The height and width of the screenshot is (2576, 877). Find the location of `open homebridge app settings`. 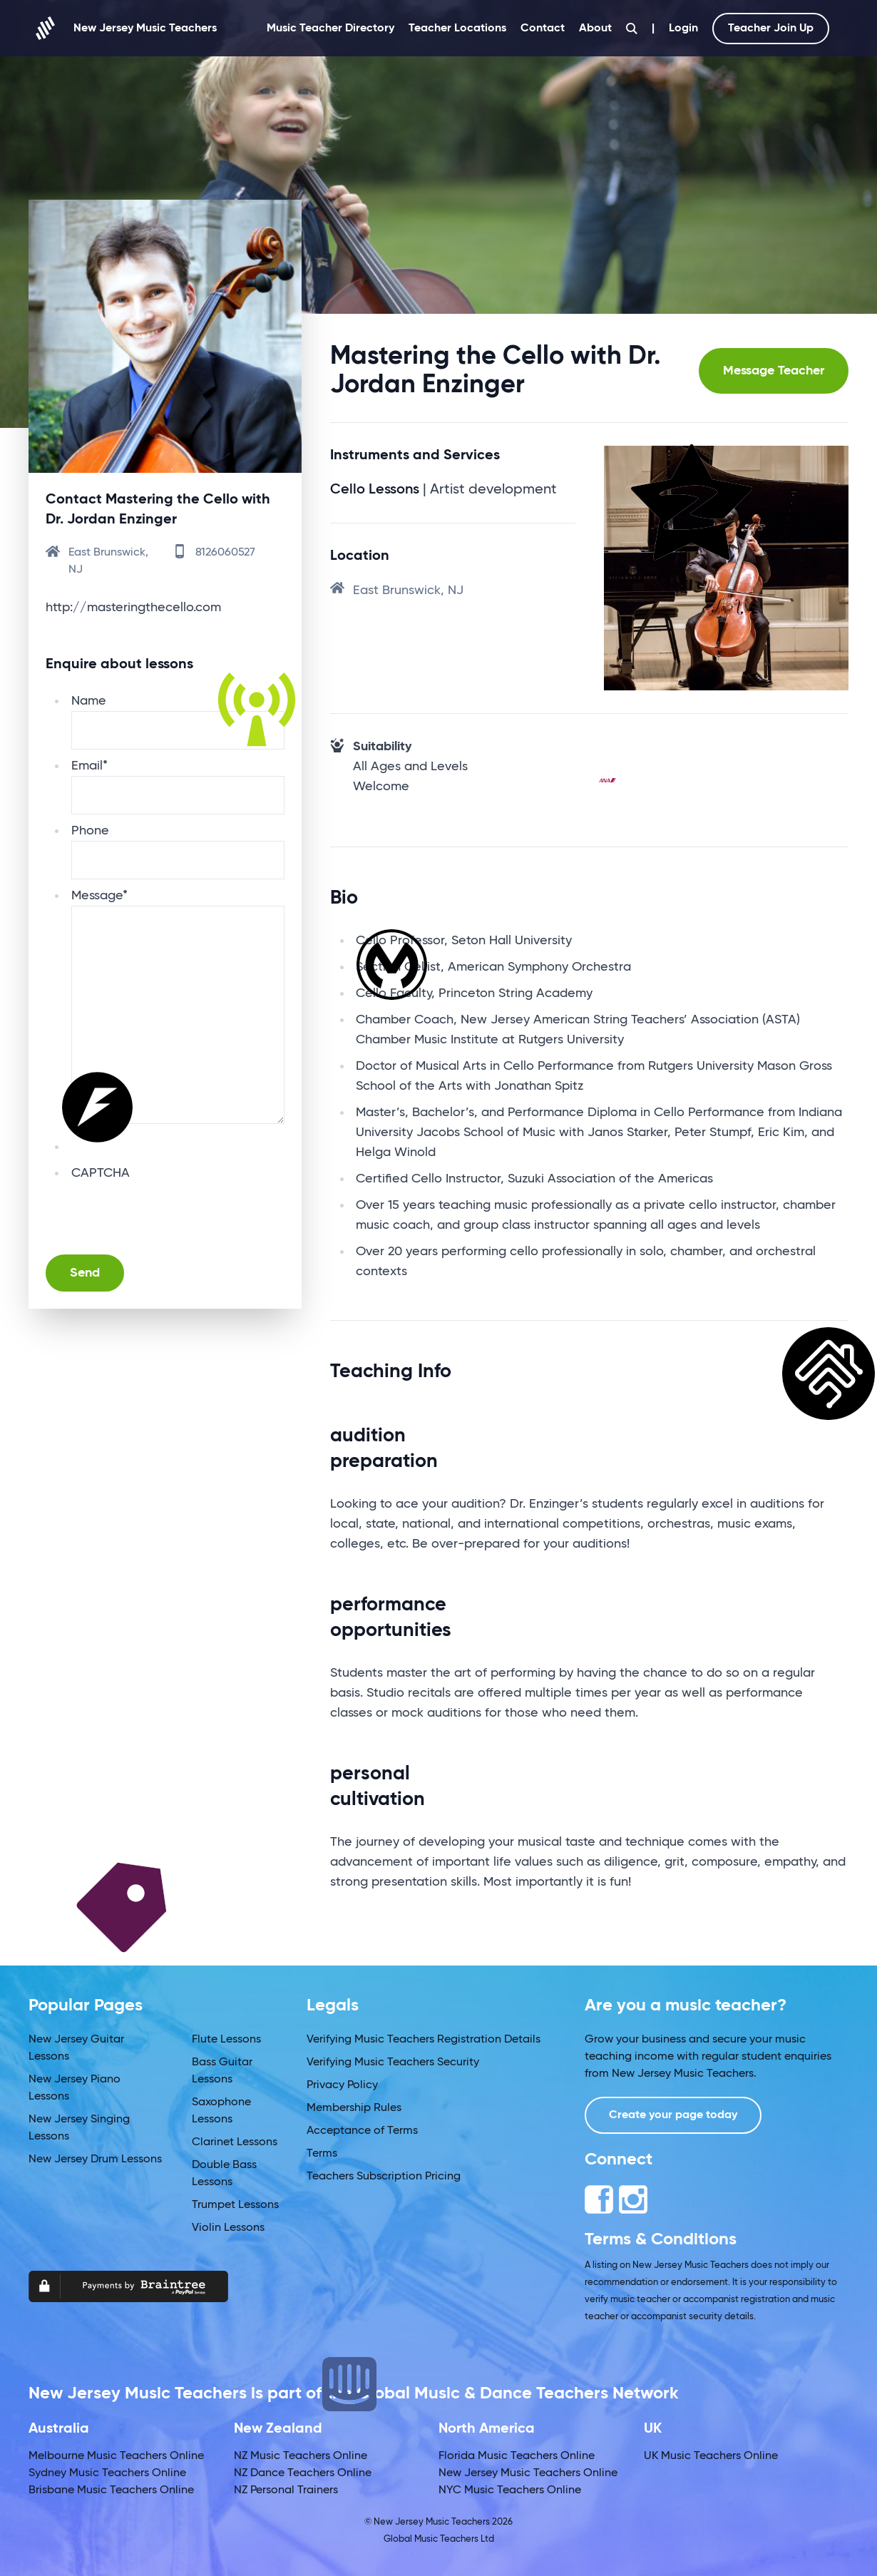

open homebridge app settings is located at coordinates (829, 1374).